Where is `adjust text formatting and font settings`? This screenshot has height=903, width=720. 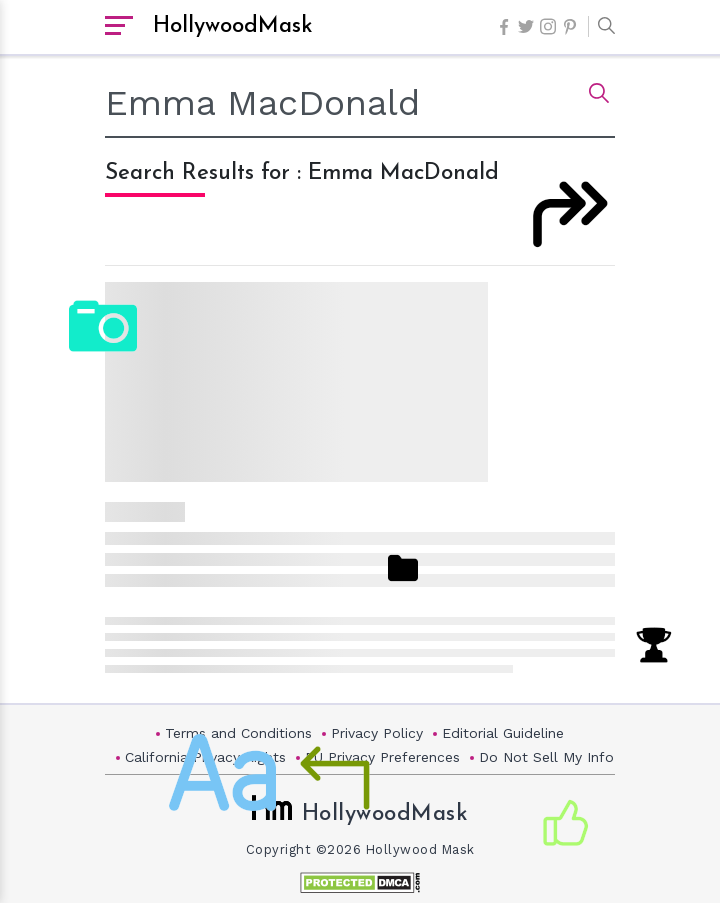
adjust text formatting and font settings is located at coordinates (222, 777).